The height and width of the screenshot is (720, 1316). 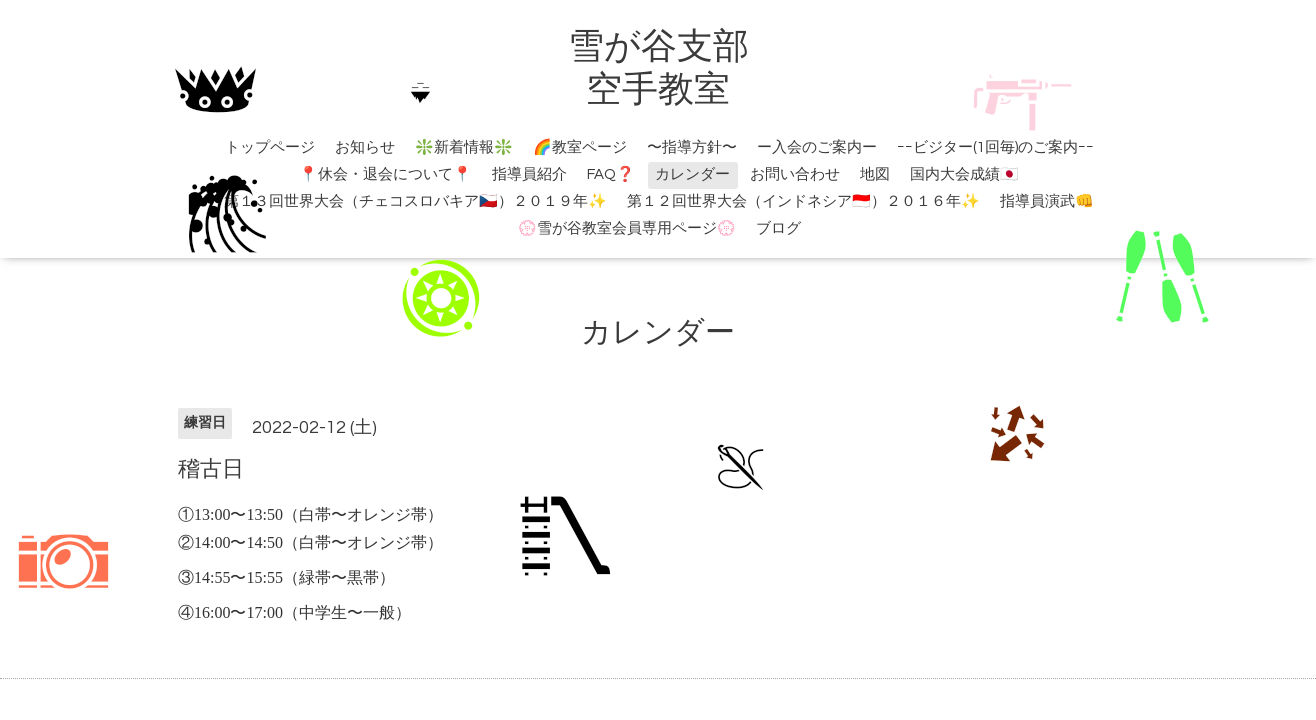 What do you see at coordinates (1022, 102) in the screenshot?
I see `select the grease gun weapon` at bounding box center [1022, 102].